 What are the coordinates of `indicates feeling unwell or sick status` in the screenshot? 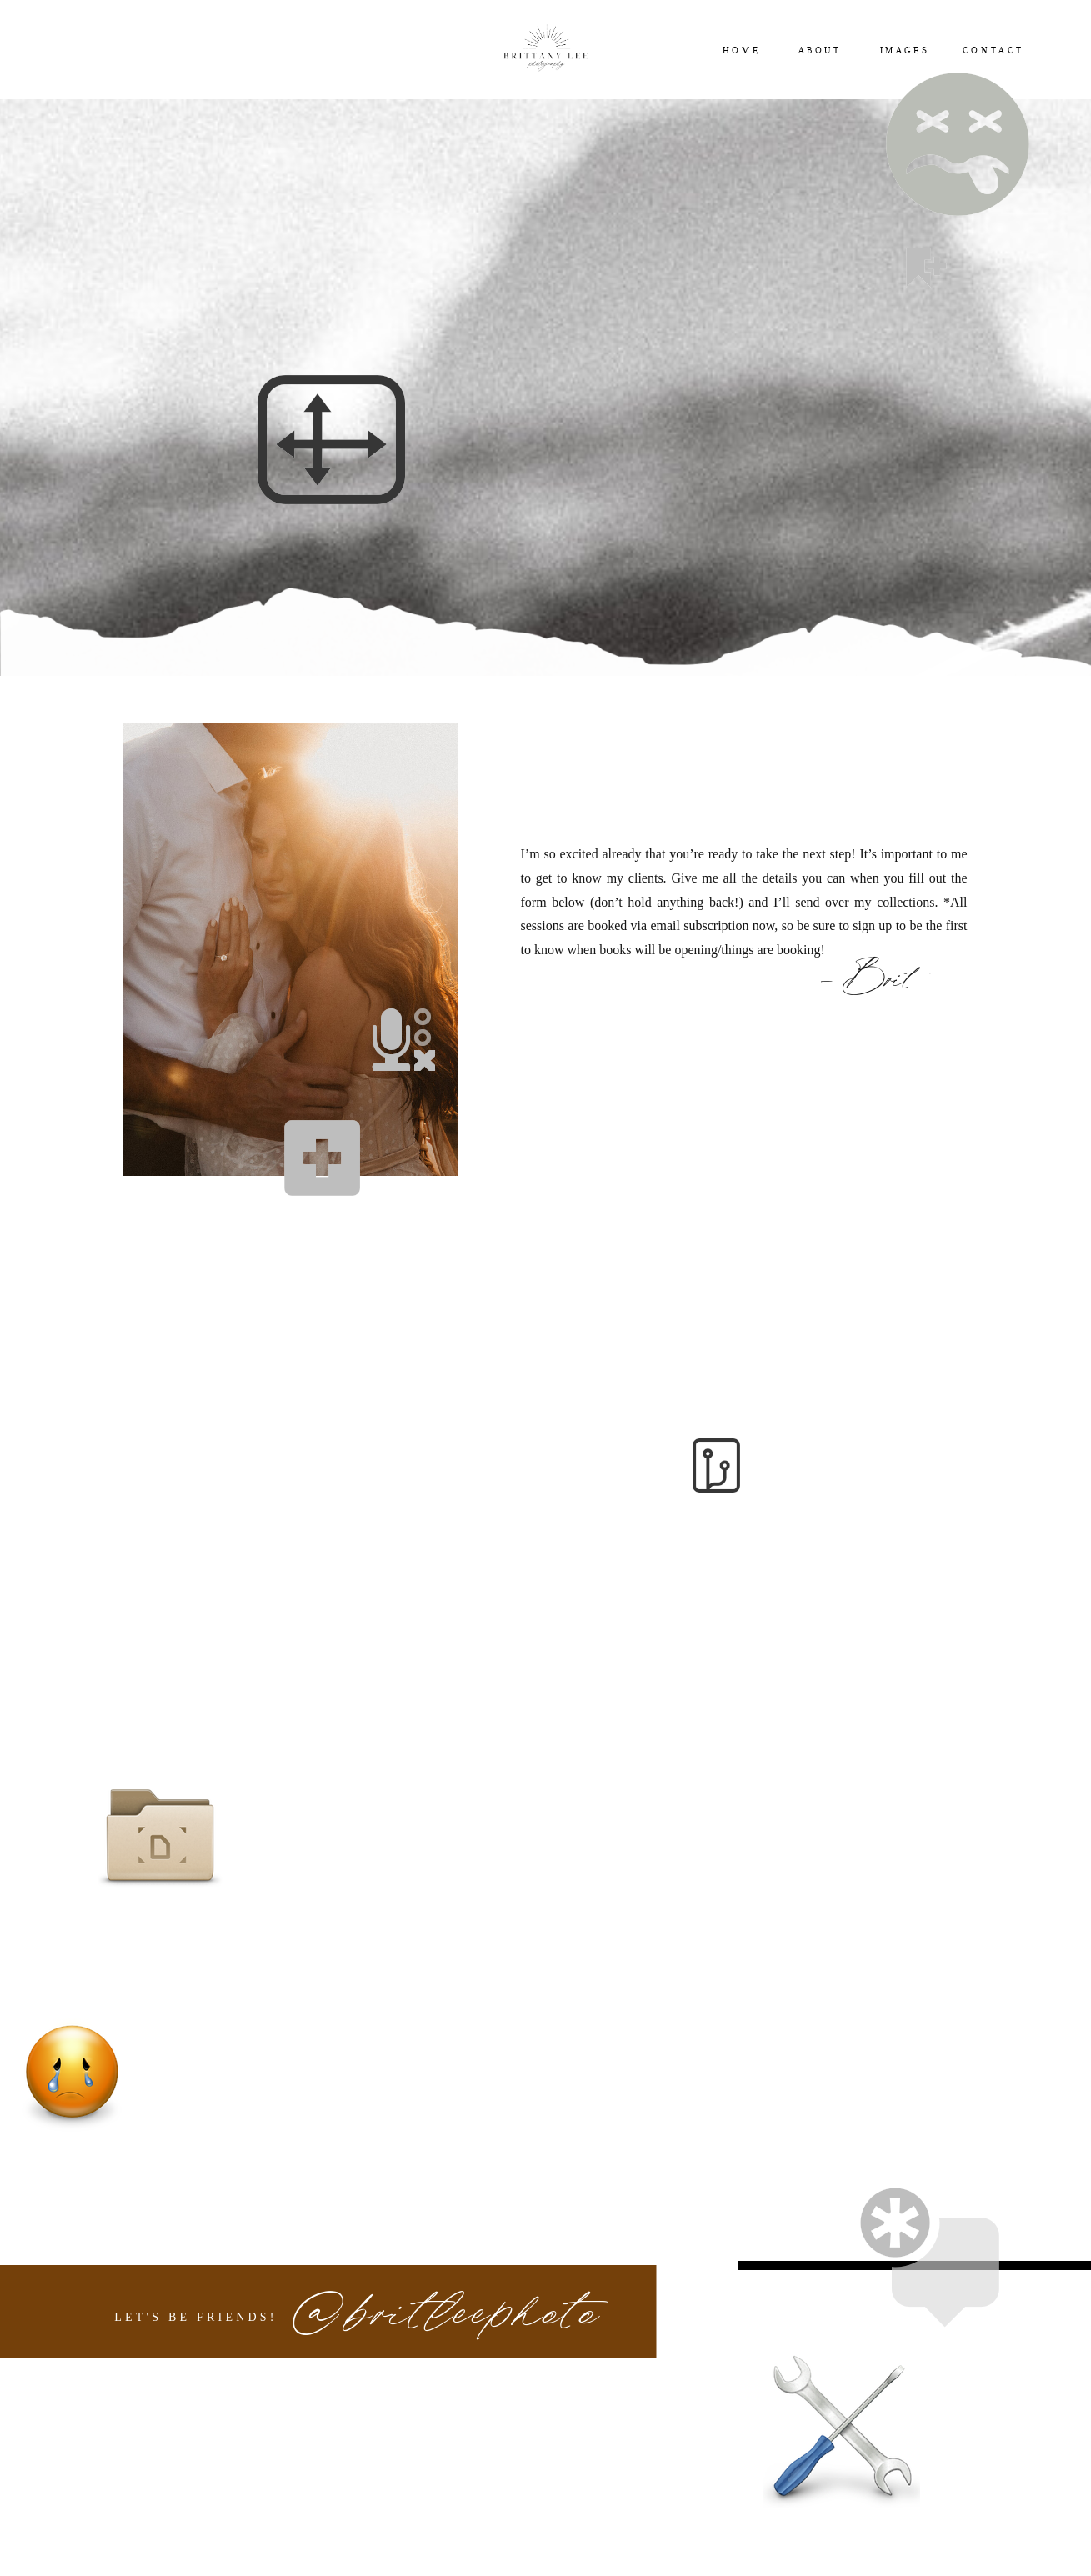 It's located at (958, 144).